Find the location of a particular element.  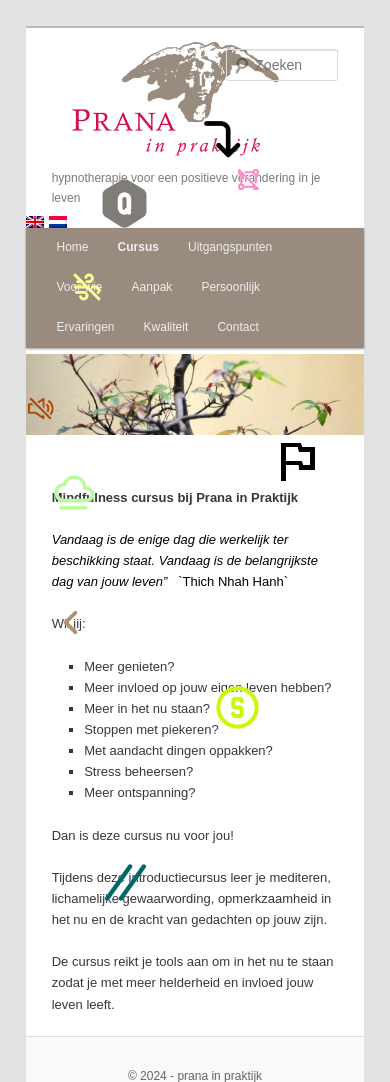

indicates foggy weather conditions is located at coordinates (73, 493).